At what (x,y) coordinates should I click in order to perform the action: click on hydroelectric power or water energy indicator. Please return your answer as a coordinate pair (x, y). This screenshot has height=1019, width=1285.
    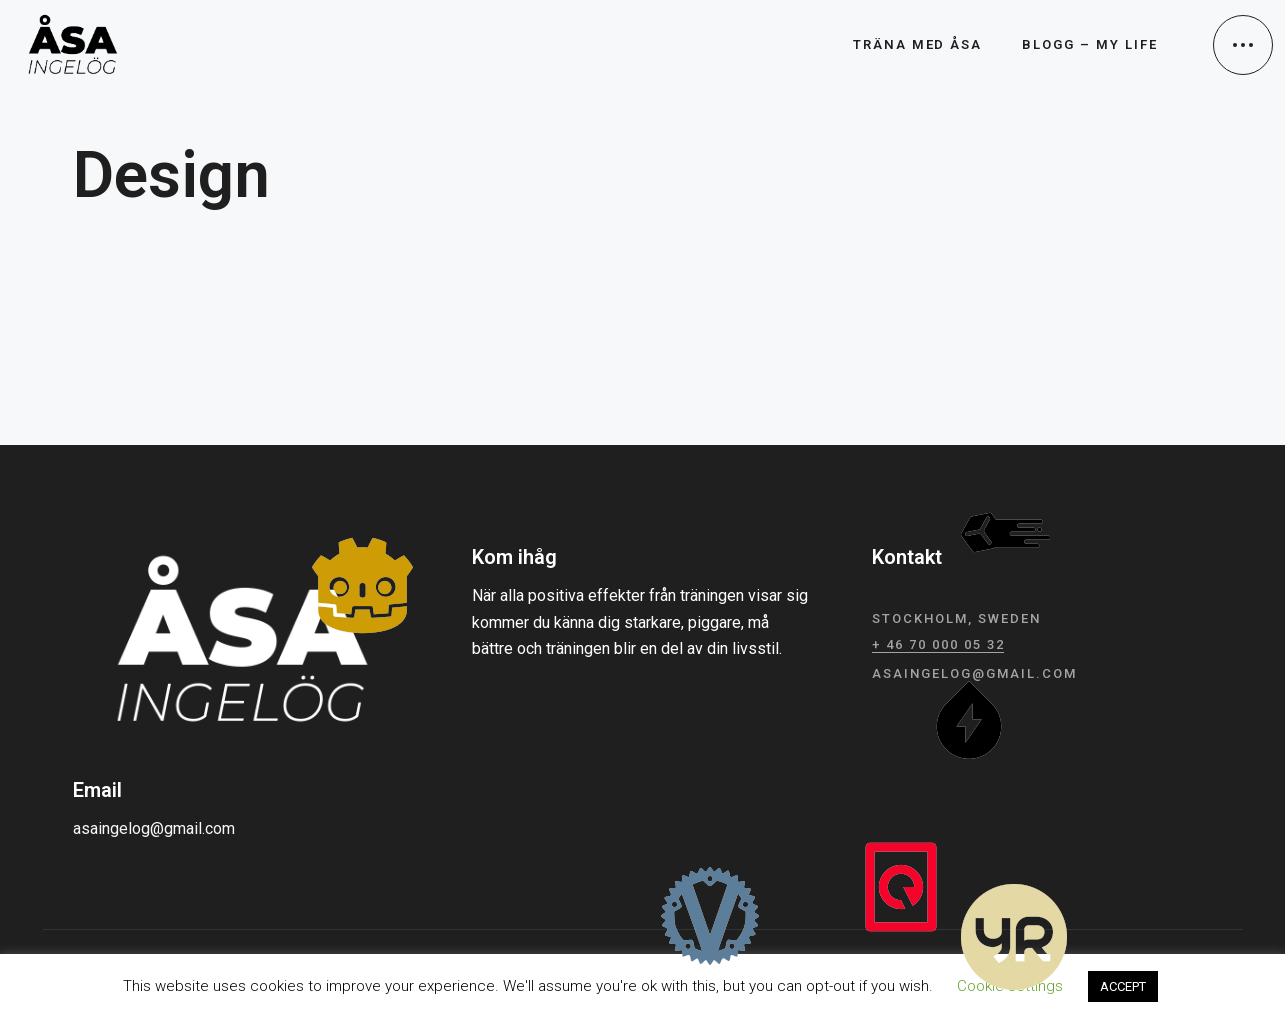
    Looking at the image, I should click on (969, 723).